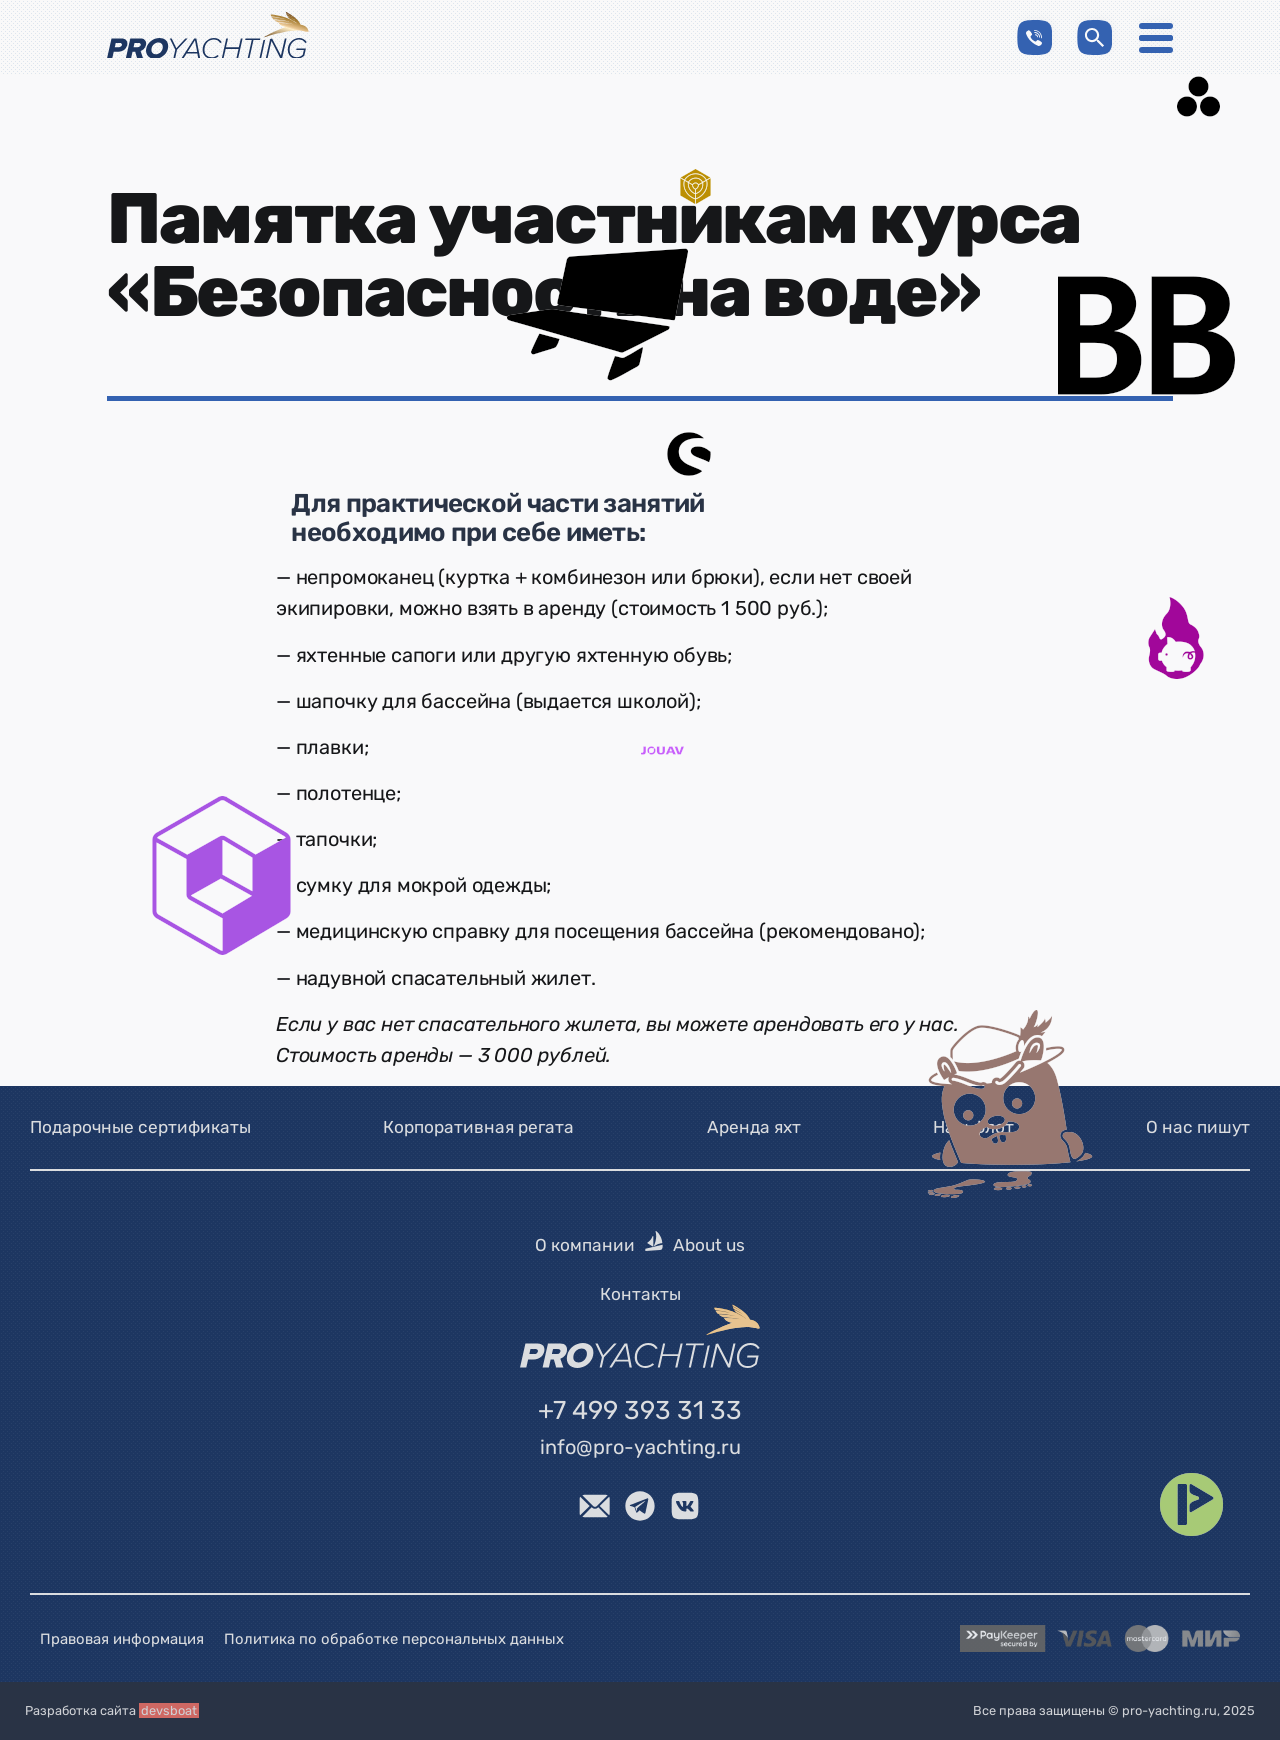 The image size is (1280, 1740). I want to click on julia programming language logo, so click(1198, 96).